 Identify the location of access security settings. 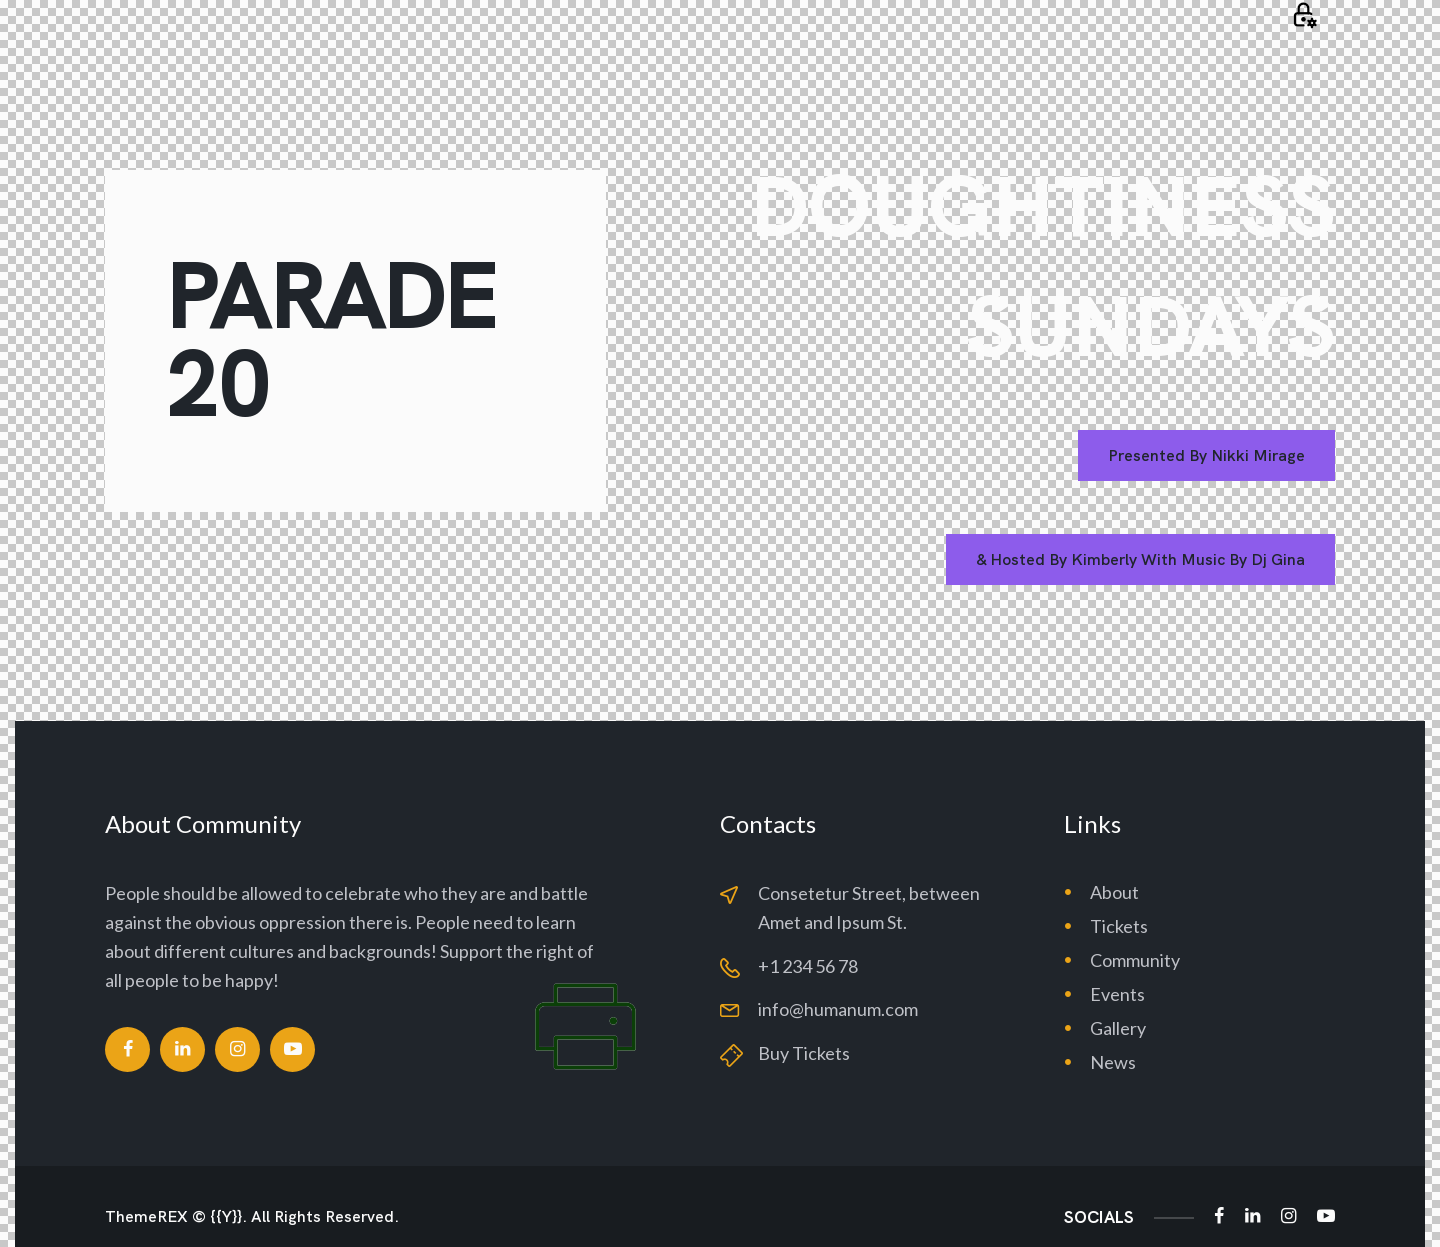
(1303, 14).